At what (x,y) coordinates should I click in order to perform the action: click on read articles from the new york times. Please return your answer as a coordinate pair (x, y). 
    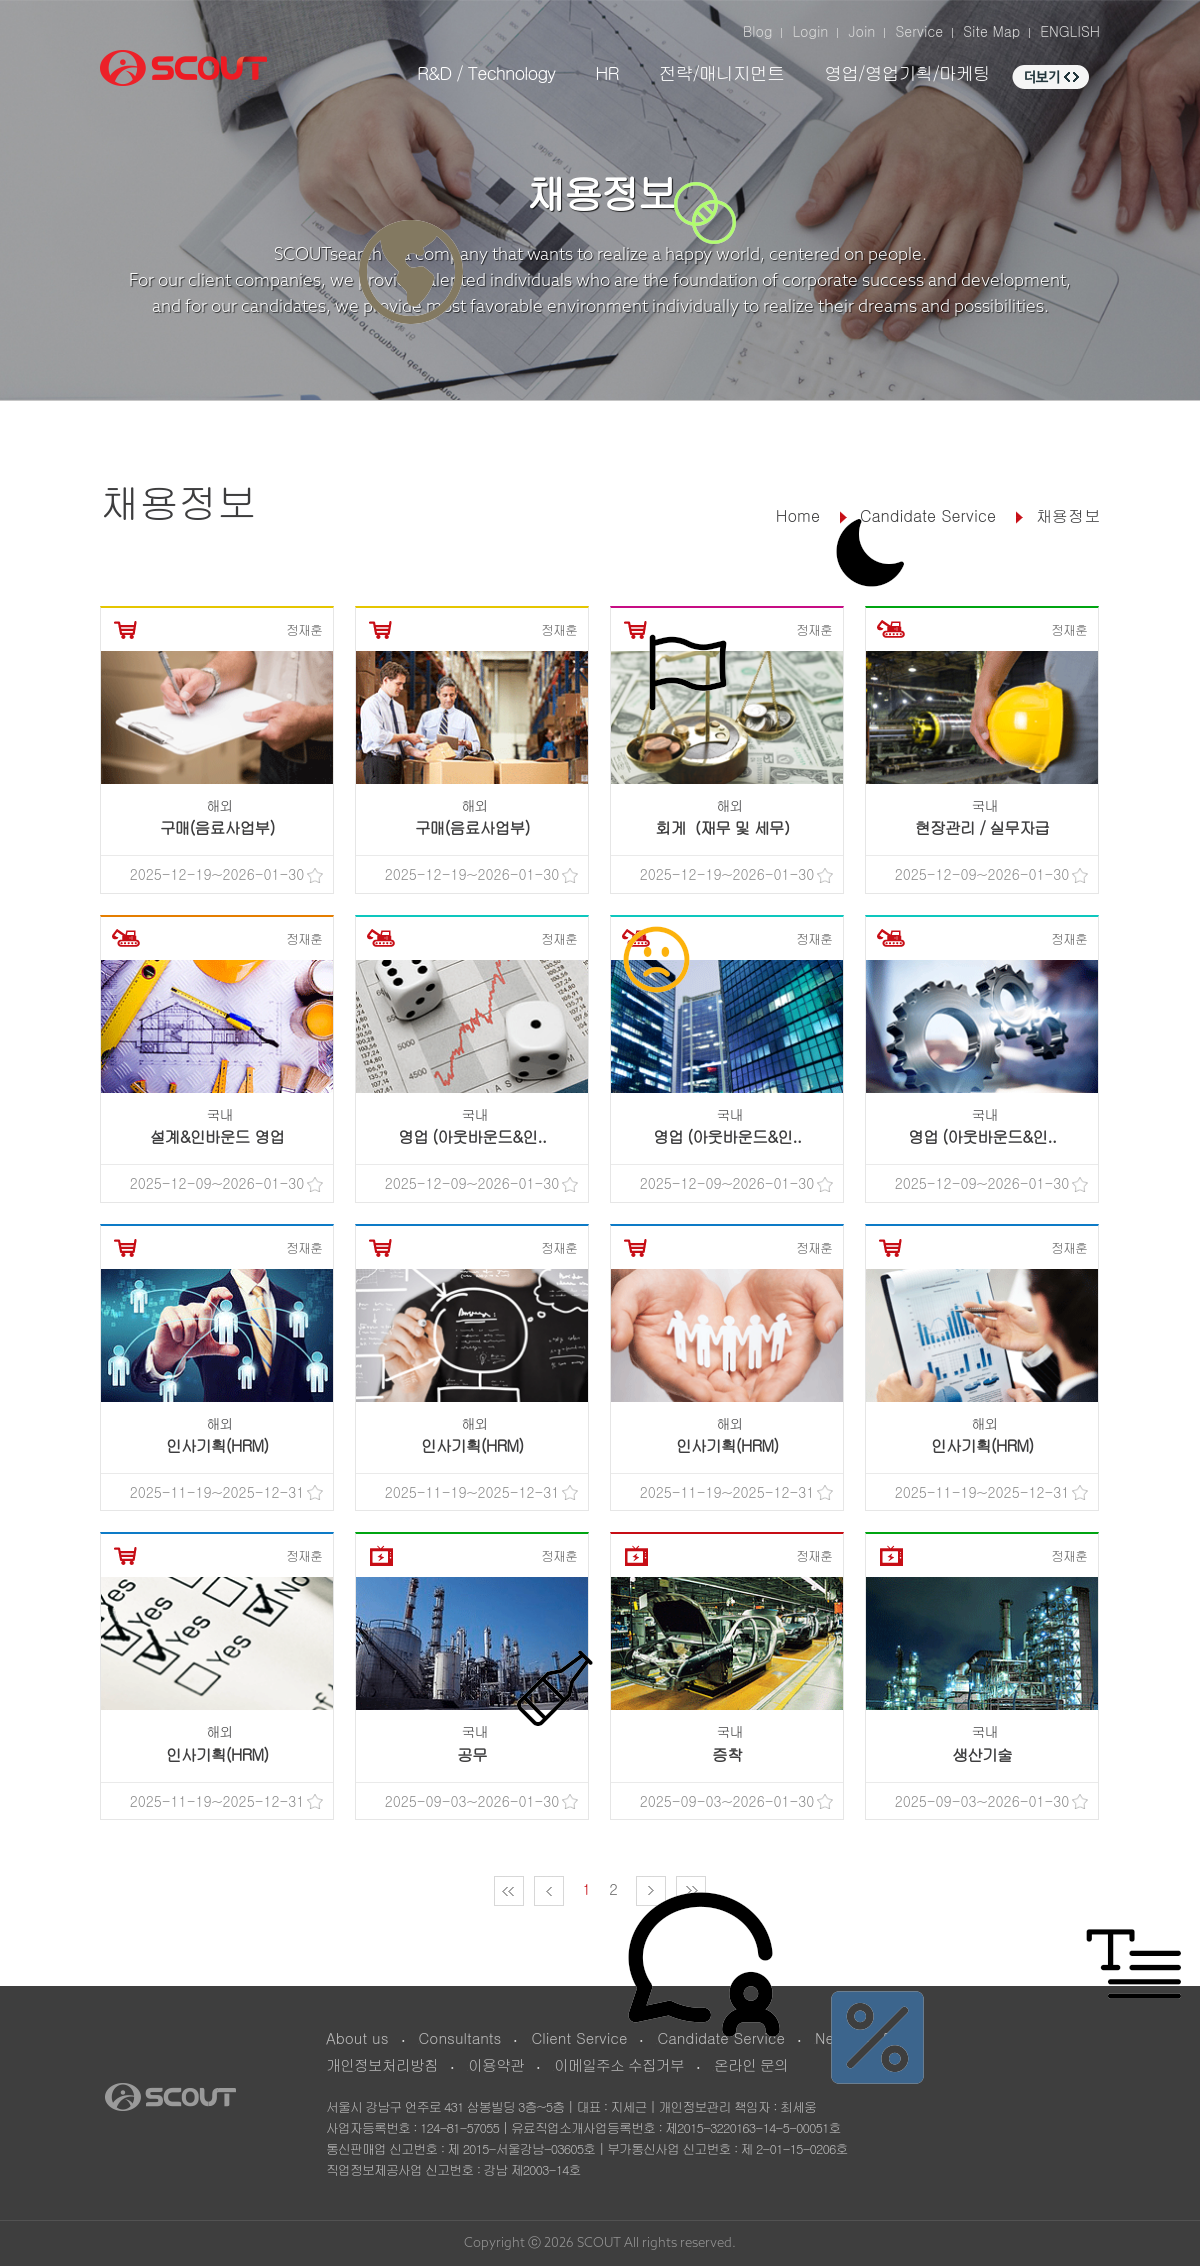
    Looking at the image, I should click on (1132, 1964).